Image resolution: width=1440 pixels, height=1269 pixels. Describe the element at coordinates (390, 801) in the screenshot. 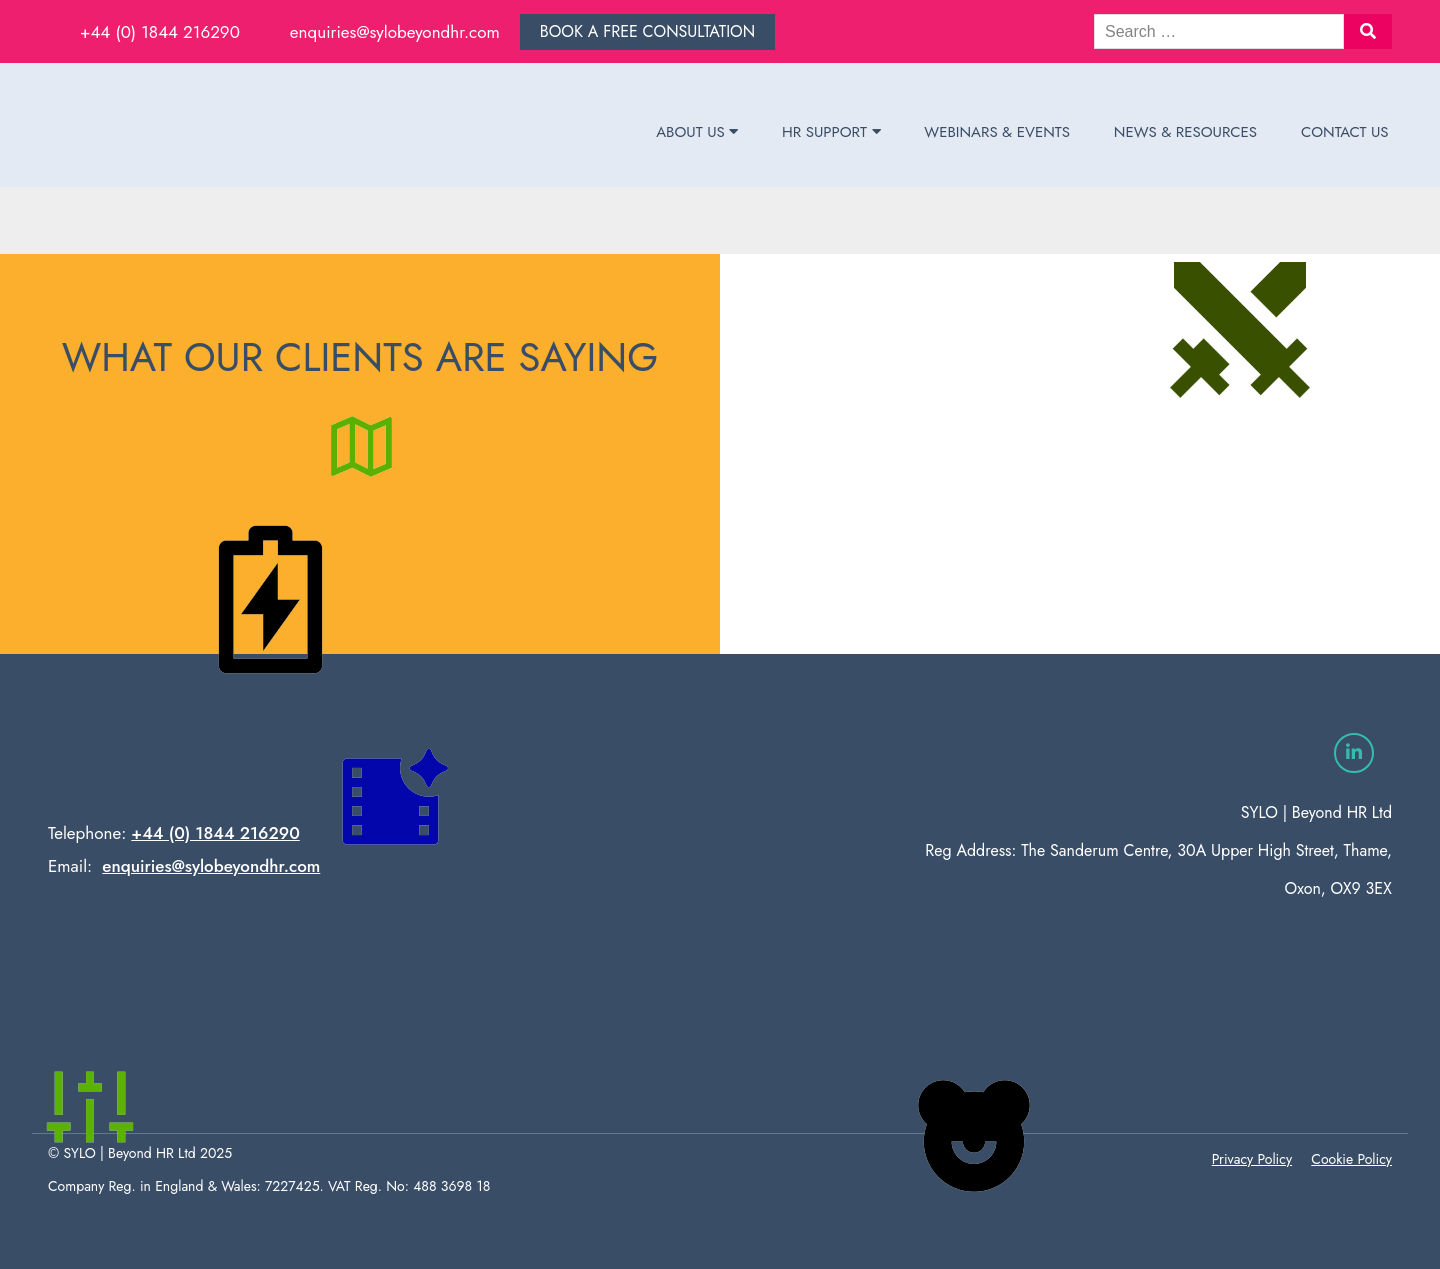

I see `access AI-powered video editing tools` at that location.